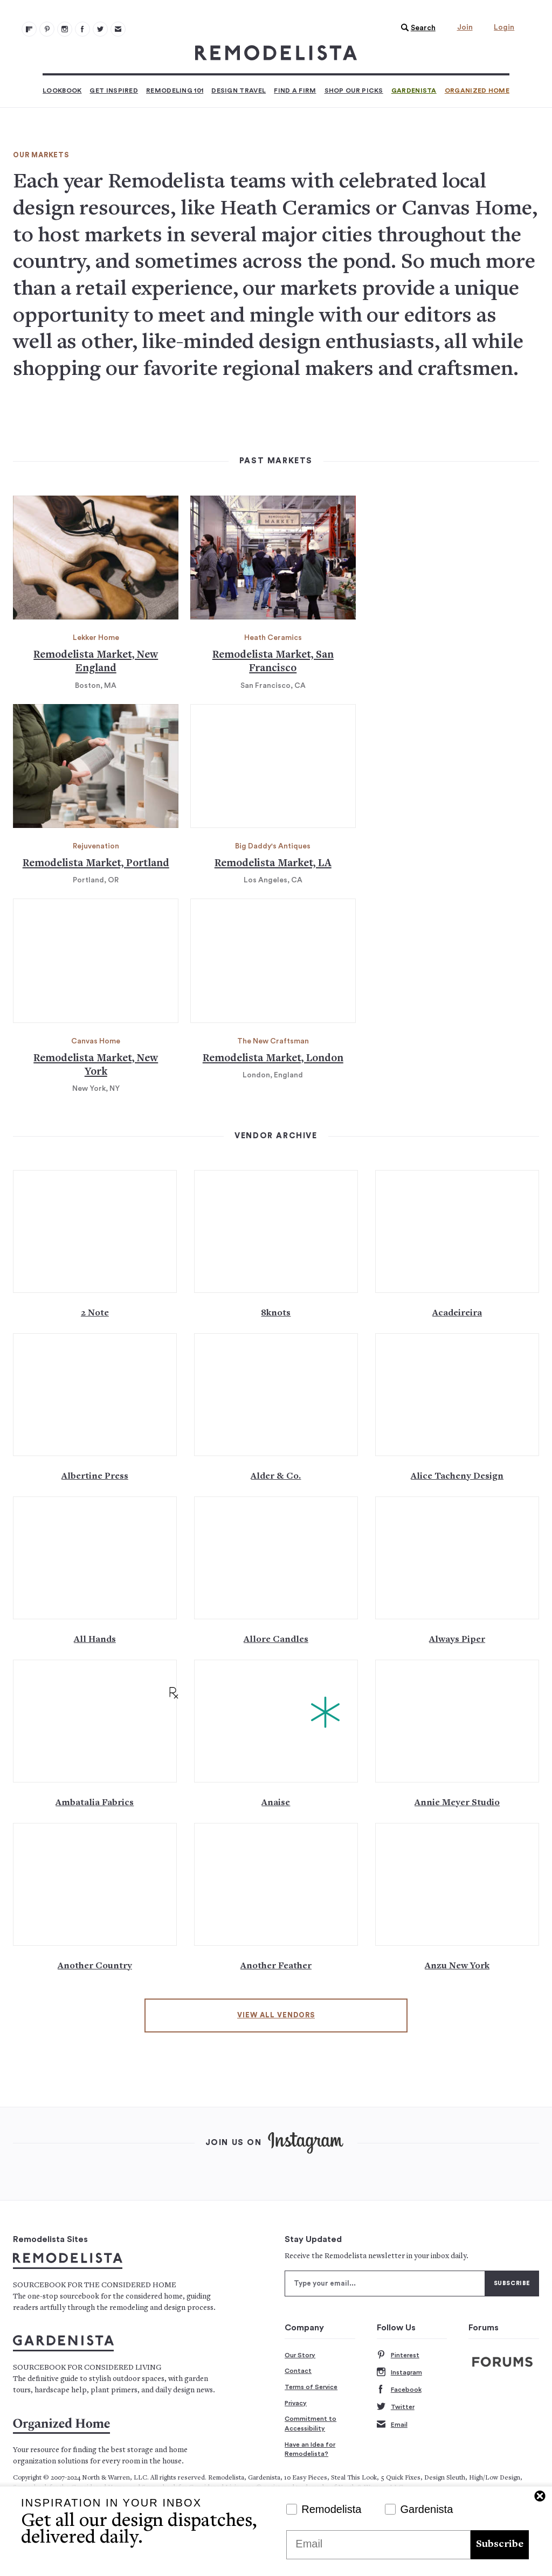  Describe the element at coordinates (325, 1712) in the screenshot. I see `indicates a required field in a form` at that location.